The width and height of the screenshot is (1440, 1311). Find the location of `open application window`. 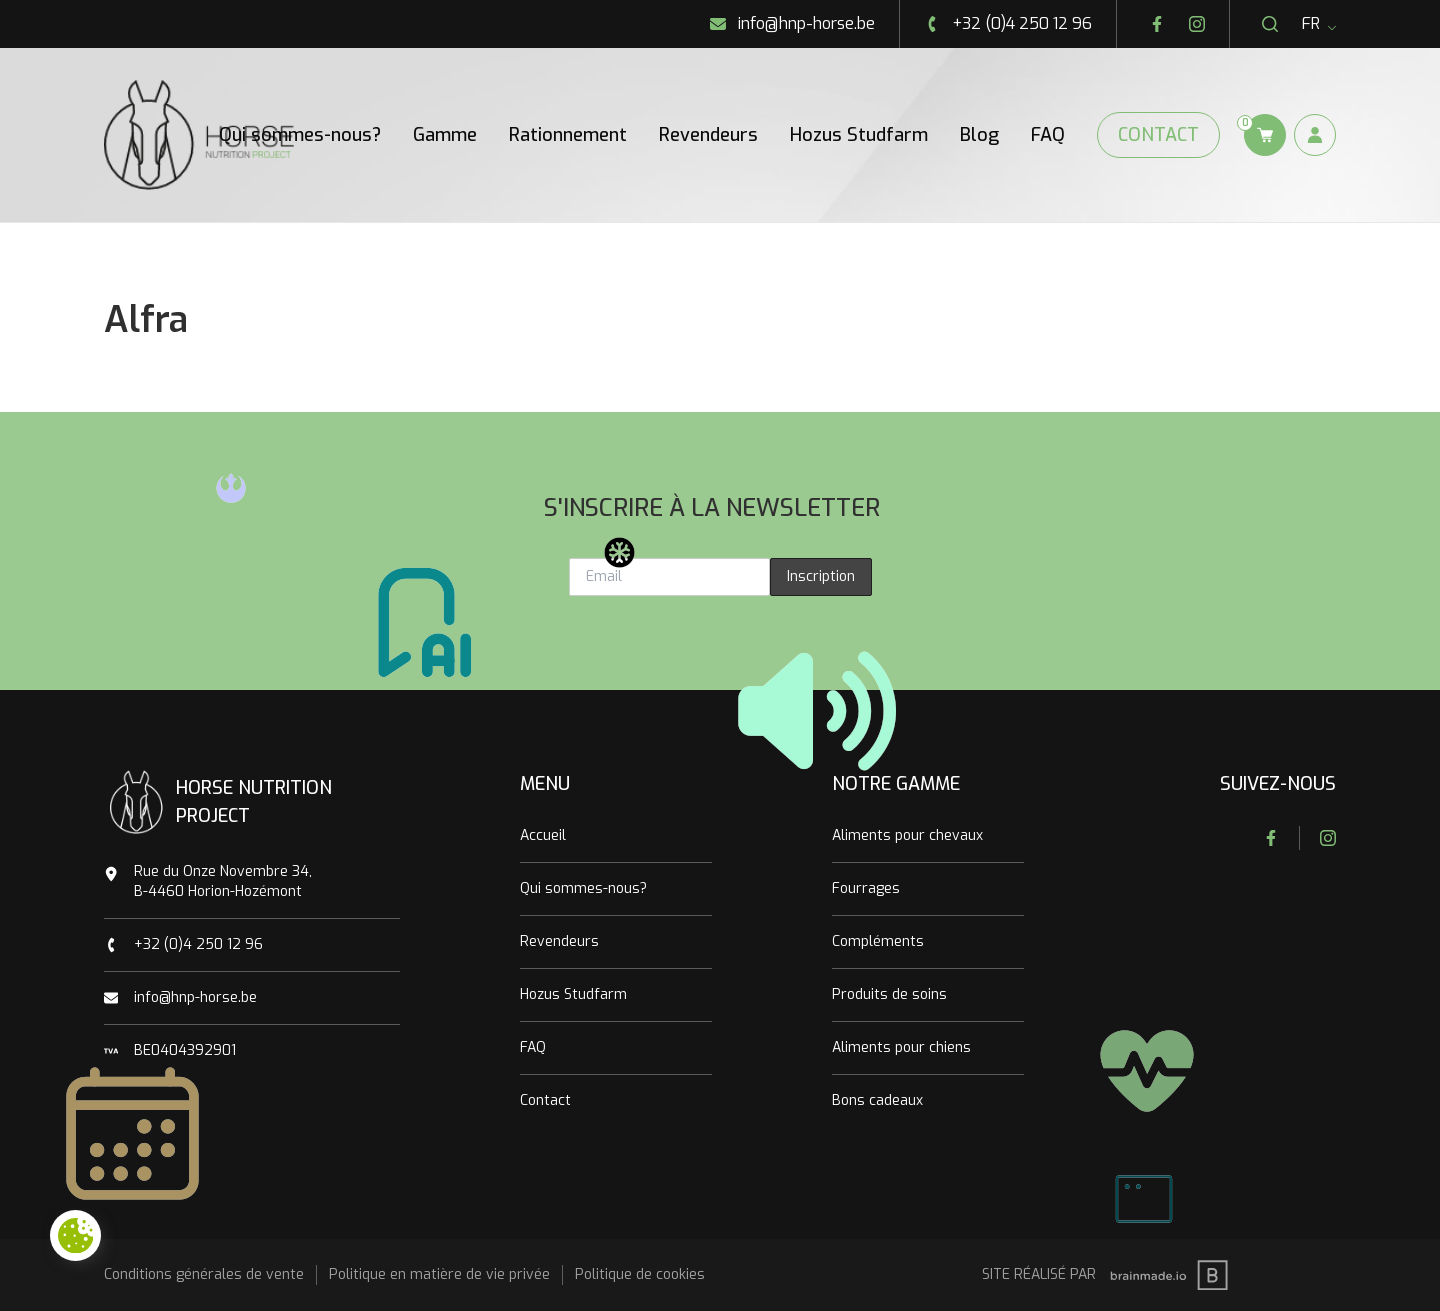

open application window is located at coordinates (1144, 1199).